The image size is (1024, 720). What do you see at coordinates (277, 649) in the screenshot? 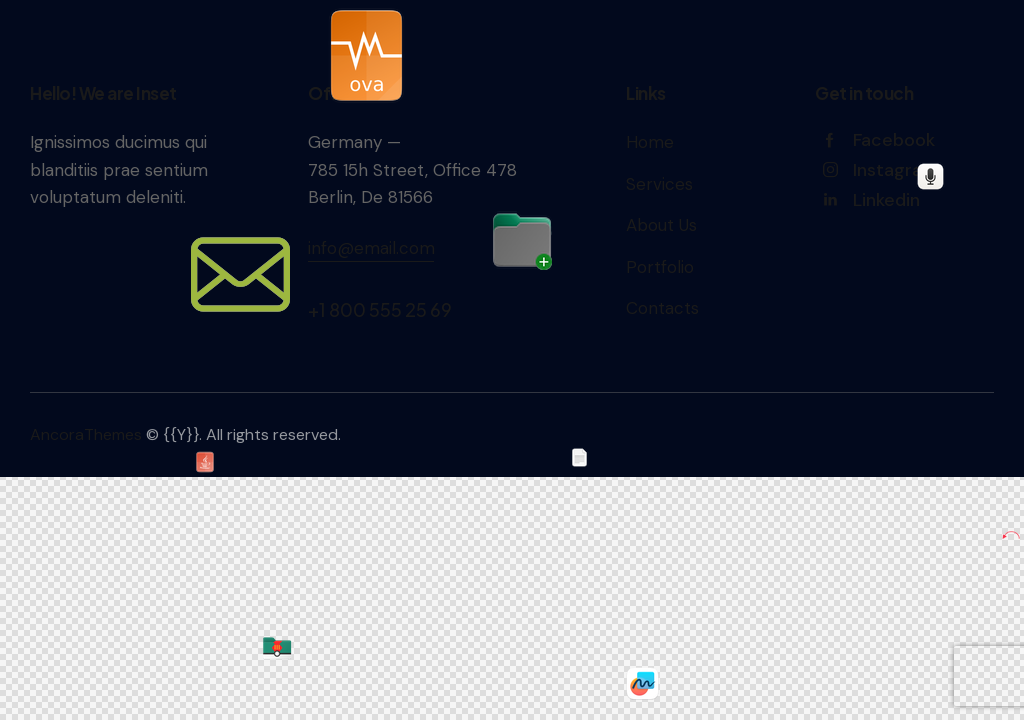
I see `open pokémon lure ball themed folder` at bounding box center [277, 649].